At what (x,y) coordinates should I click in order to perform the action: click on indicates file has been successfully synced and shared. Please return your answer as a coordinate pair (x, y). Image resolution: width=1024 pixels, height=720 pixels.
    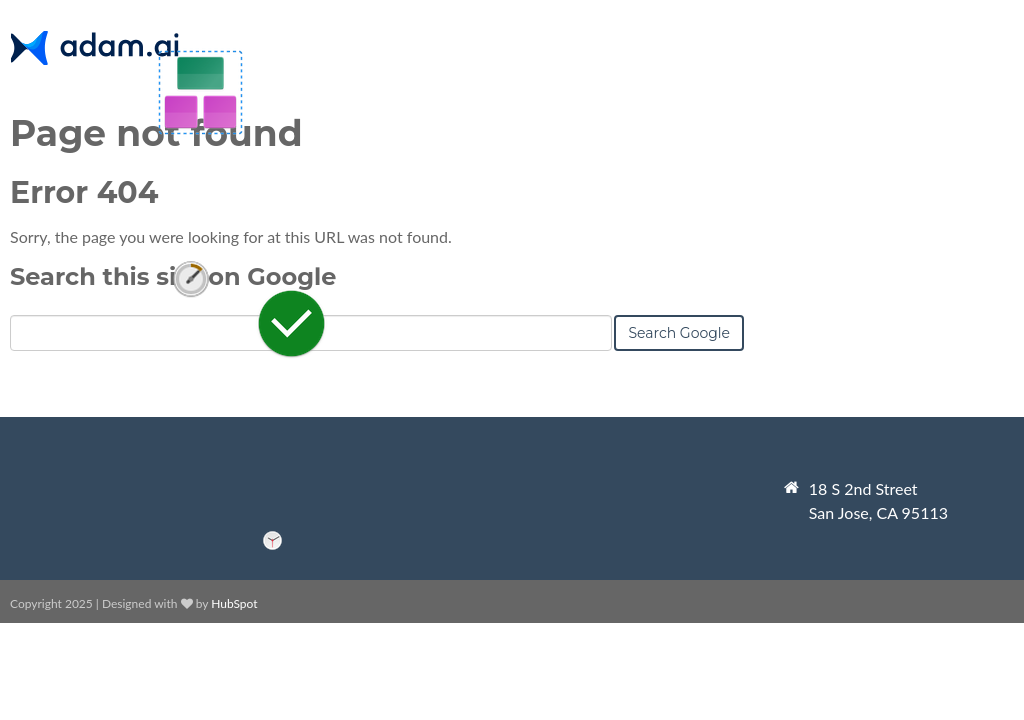
    Looking at the image, I should click on (291, 323).